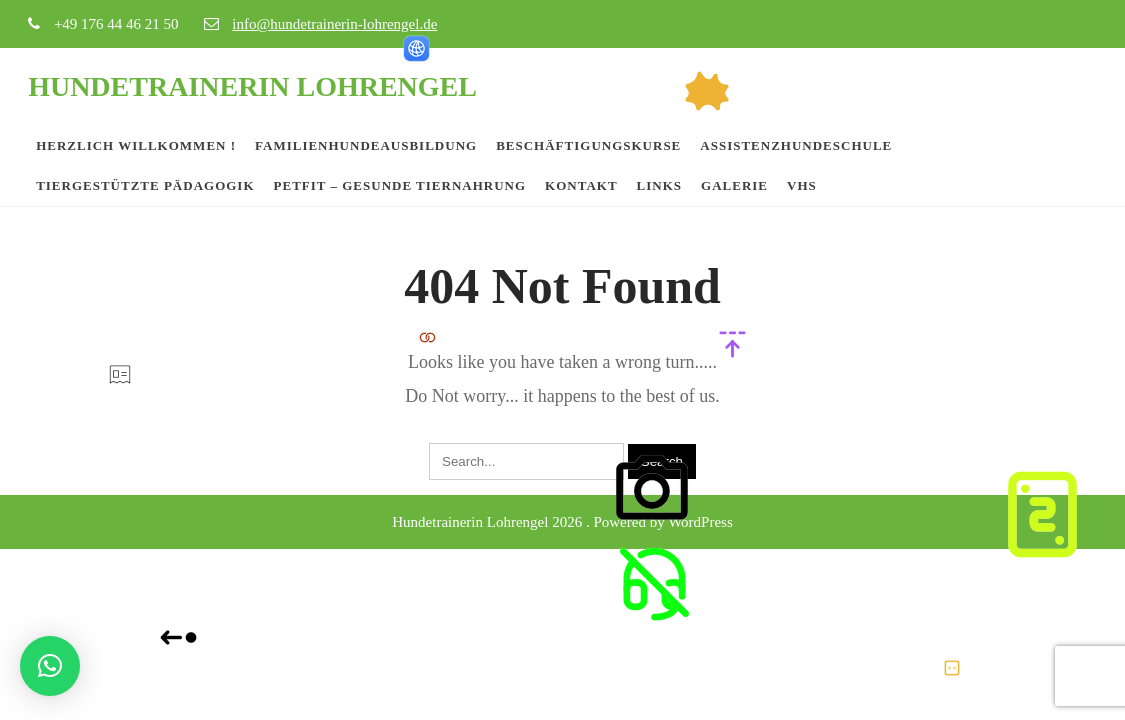 The height and width of the screenshot is (720, 1125). Describe the element at coordinates (952, 668) in the screenshot. I see `electrical outlet or power source indicator` at that location.